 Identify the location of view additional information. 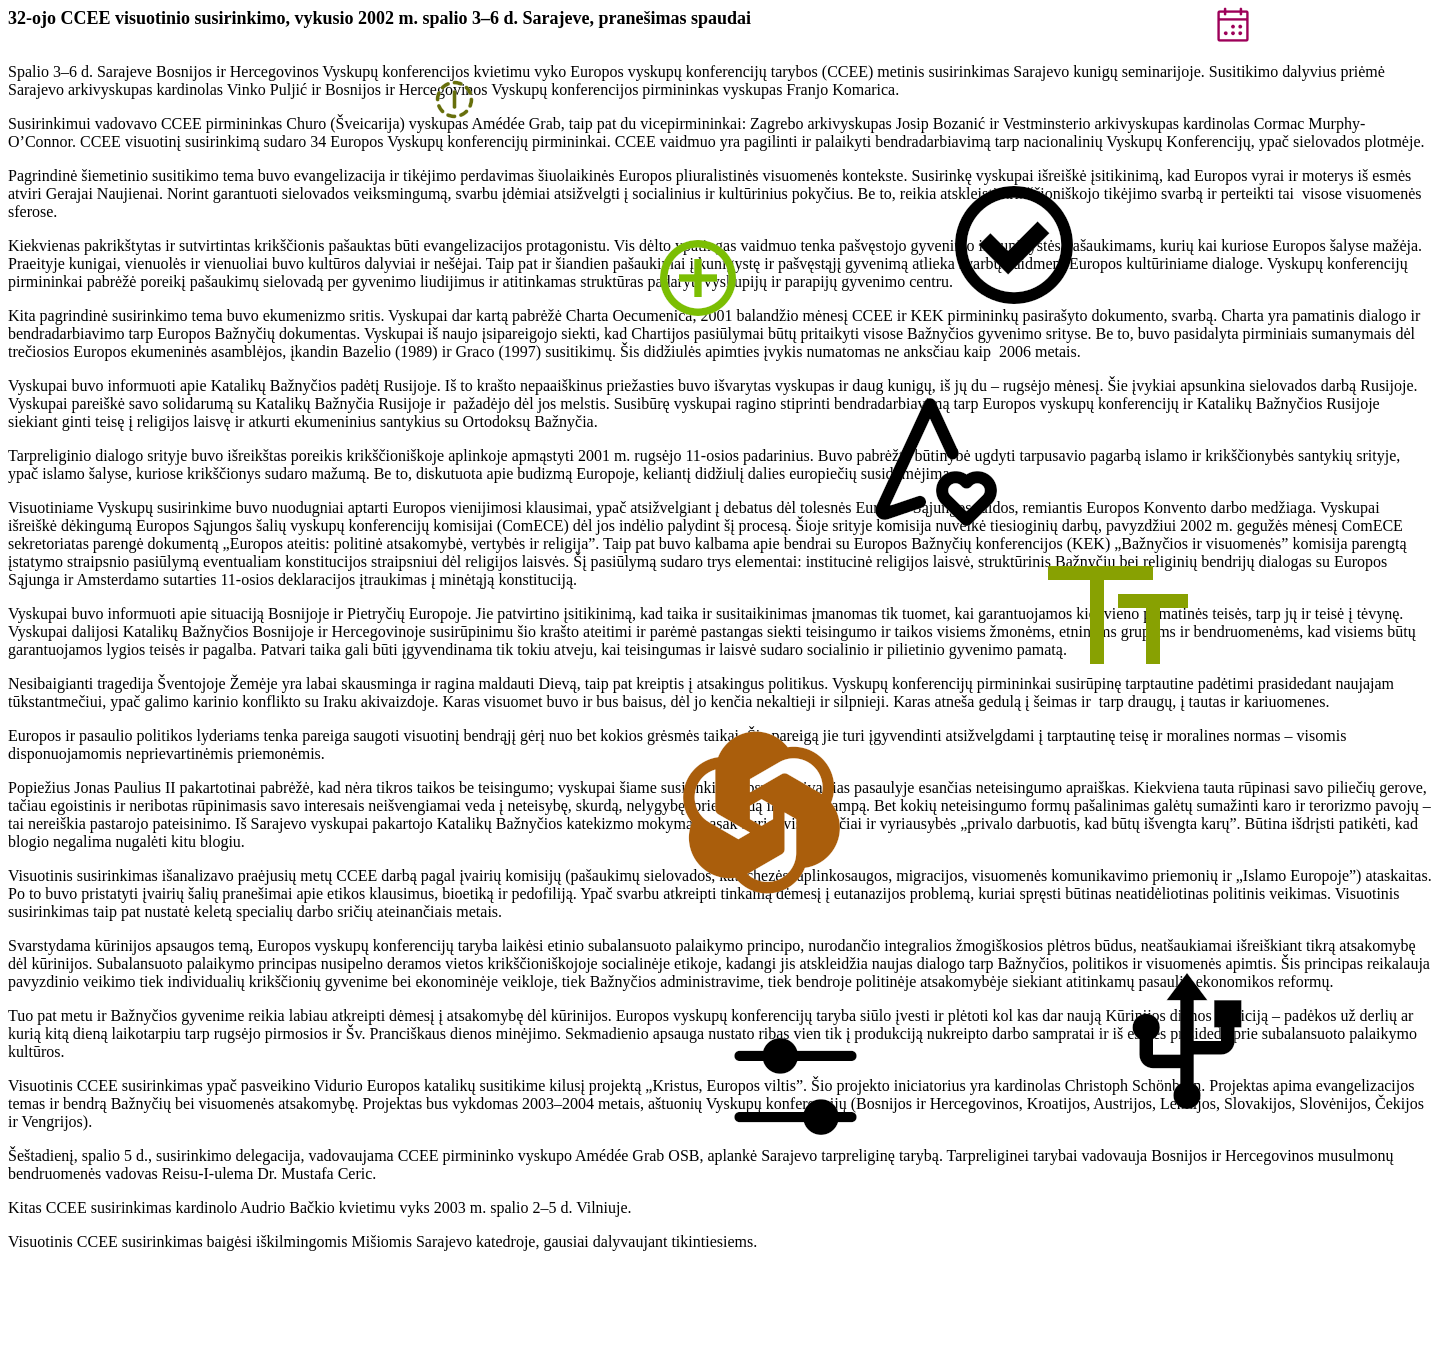
(454, 99).